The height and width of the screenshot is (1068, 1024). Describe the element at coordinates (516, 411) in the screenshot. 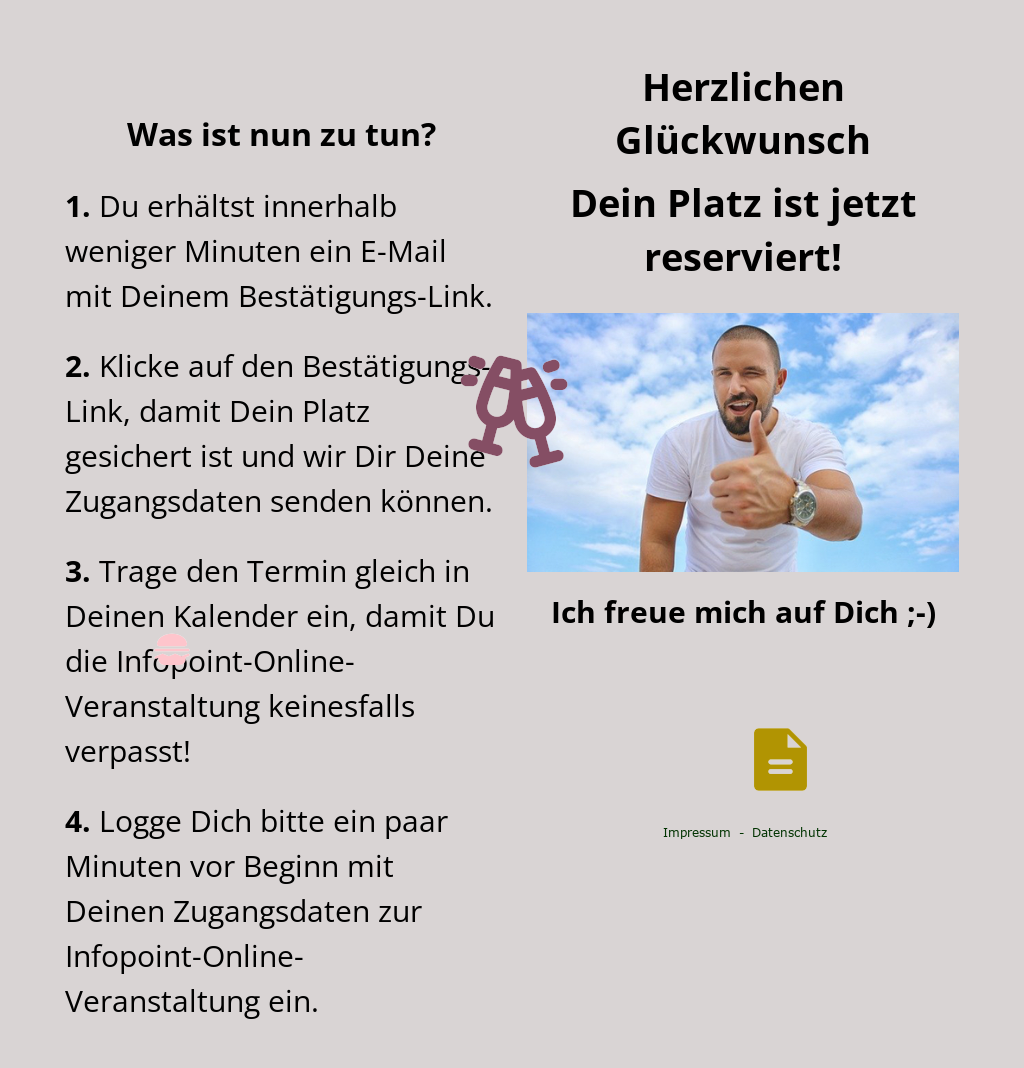

I see `celebrate a milestone or achievement` at that location.